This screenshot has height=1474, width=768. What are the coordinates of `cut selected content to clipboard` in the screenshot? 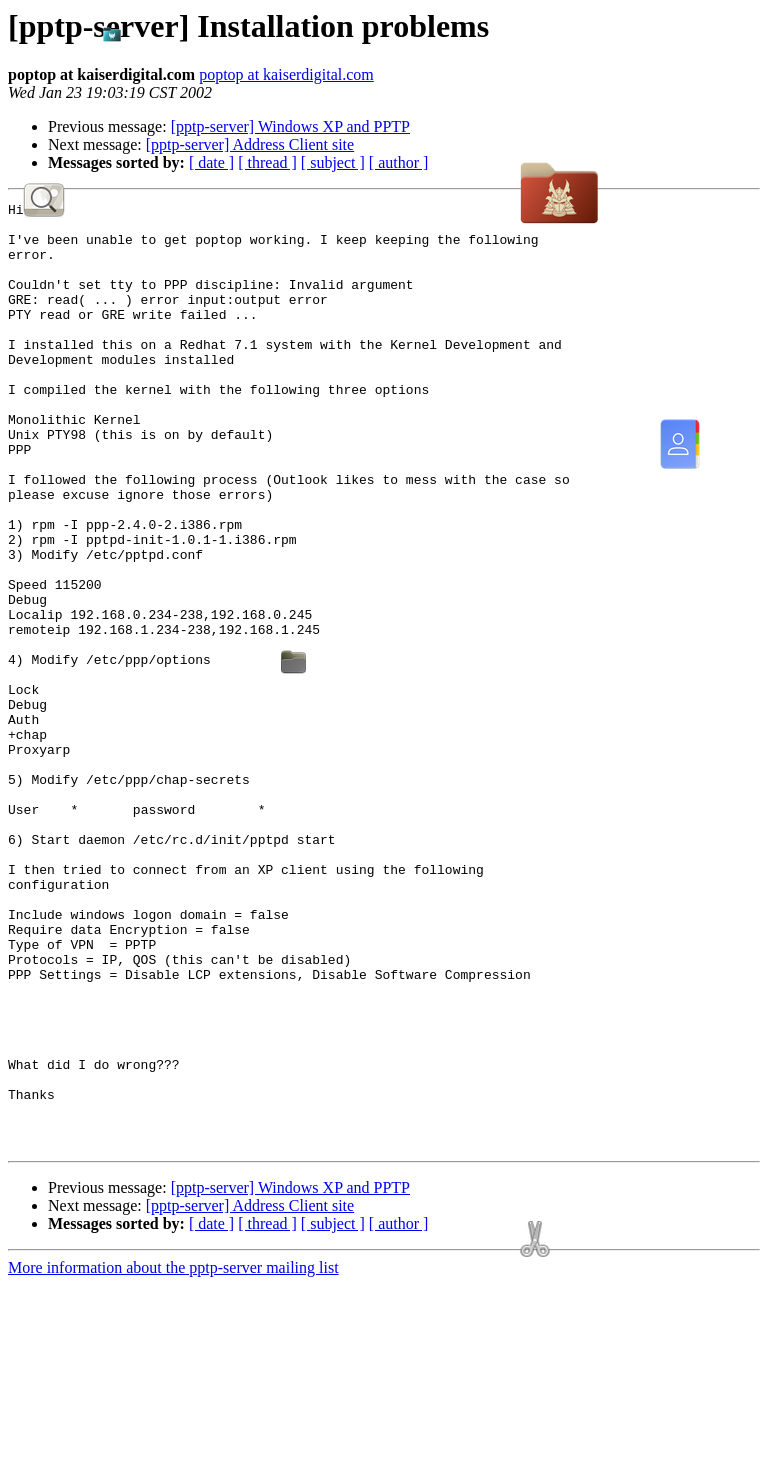 It's located at (535, 1239).